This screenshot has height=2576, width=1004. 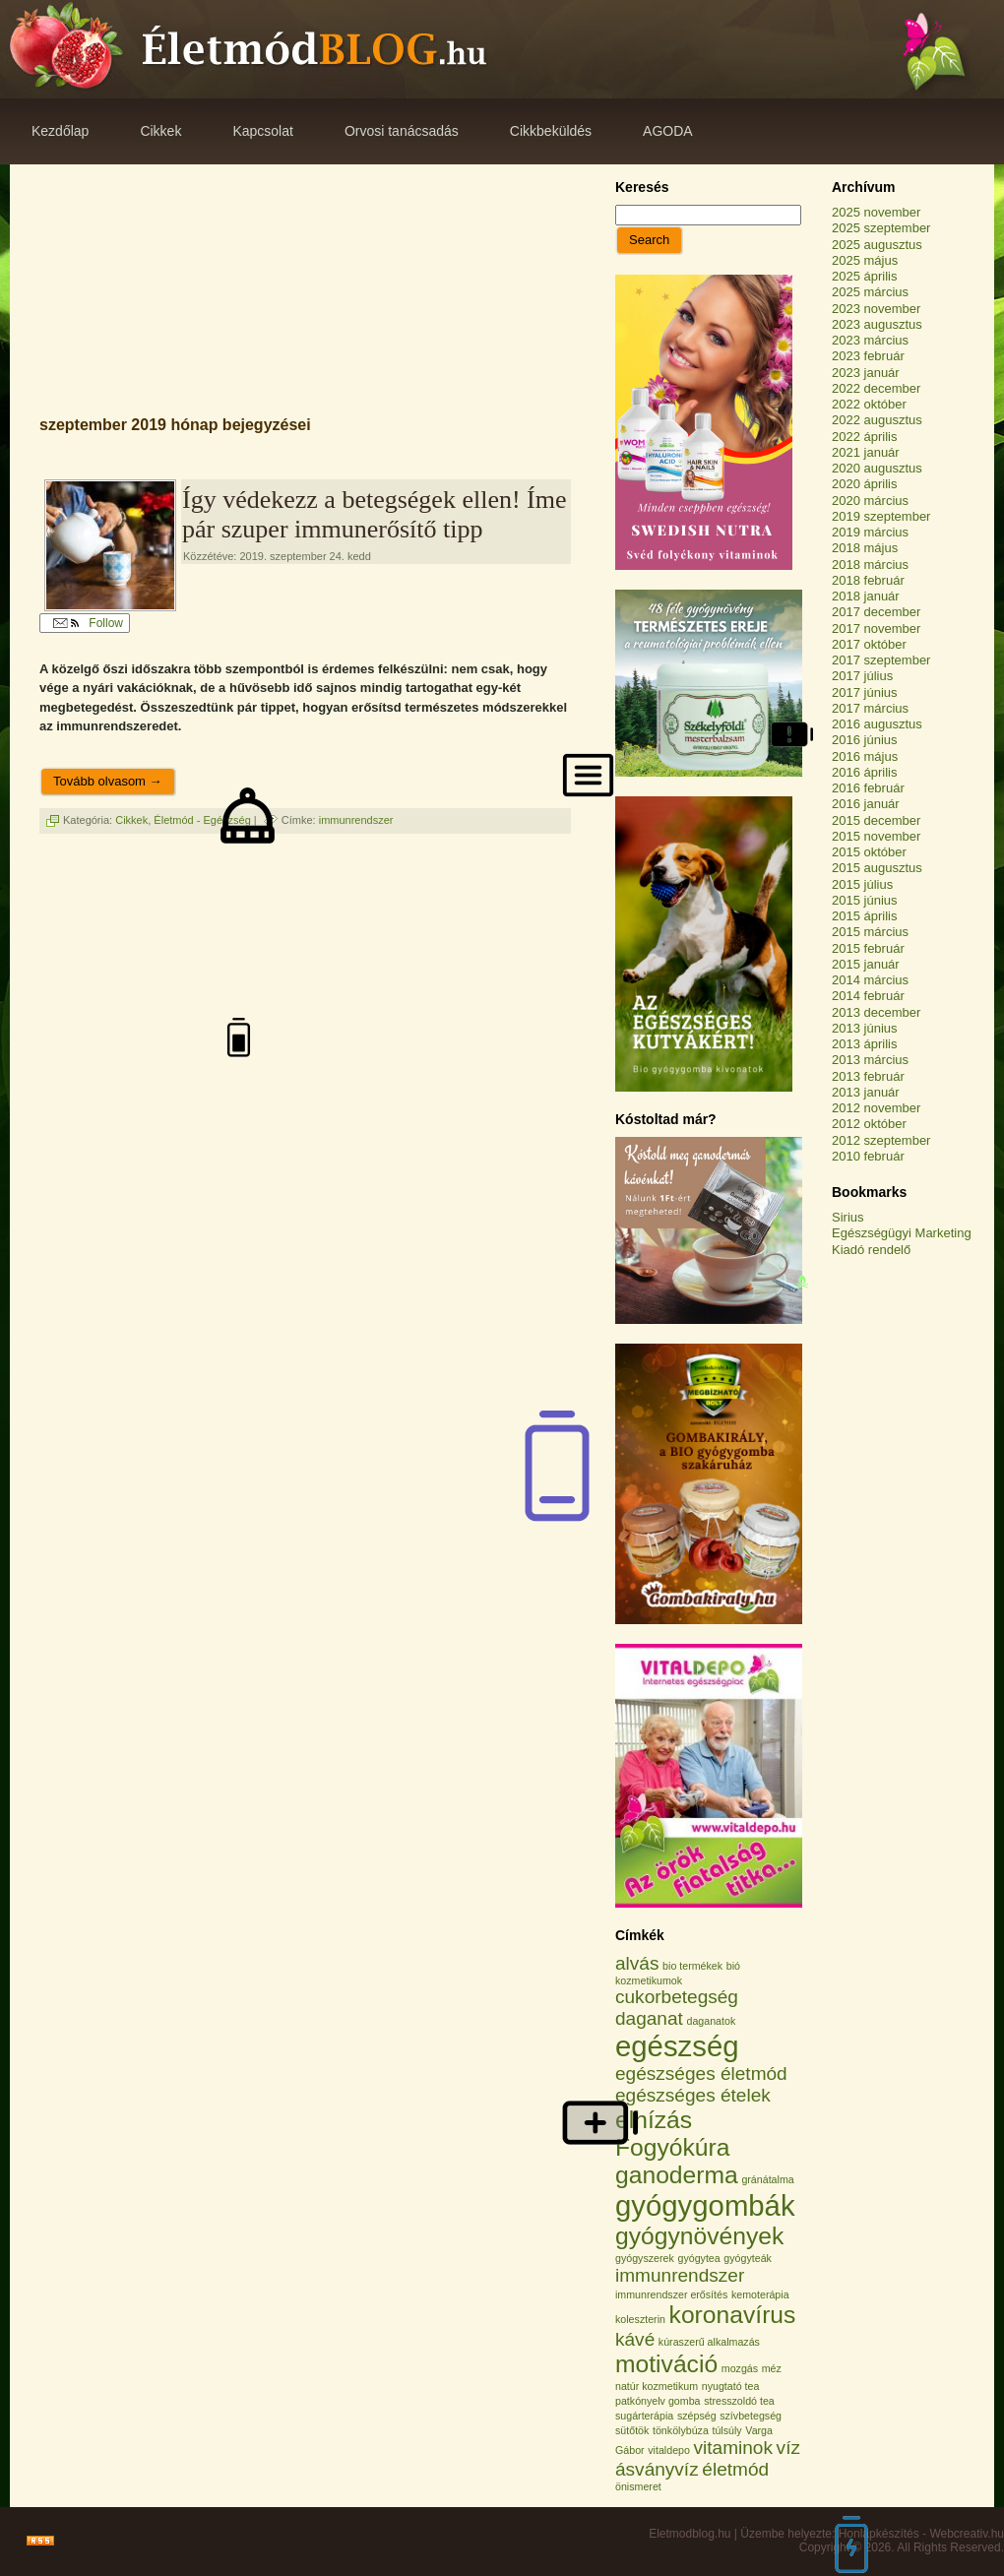 I want to click on access outdoor or camping-related features, so click(x=802, y=1282).